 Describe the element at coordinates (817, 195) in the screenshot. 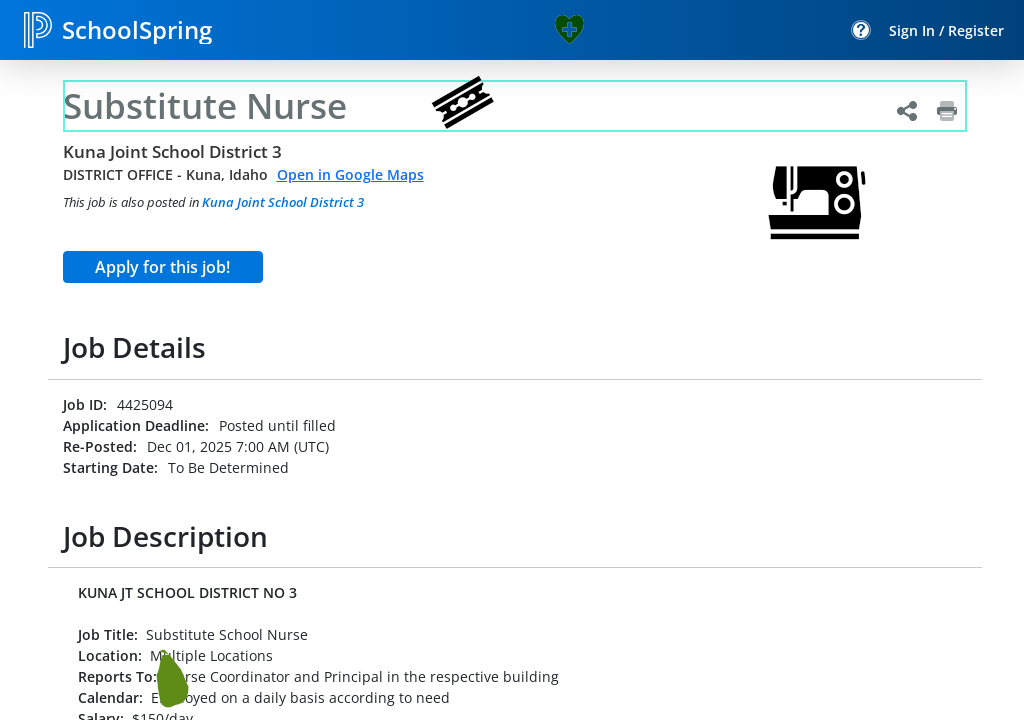

I see `access sewing or crafting tools` at that location.